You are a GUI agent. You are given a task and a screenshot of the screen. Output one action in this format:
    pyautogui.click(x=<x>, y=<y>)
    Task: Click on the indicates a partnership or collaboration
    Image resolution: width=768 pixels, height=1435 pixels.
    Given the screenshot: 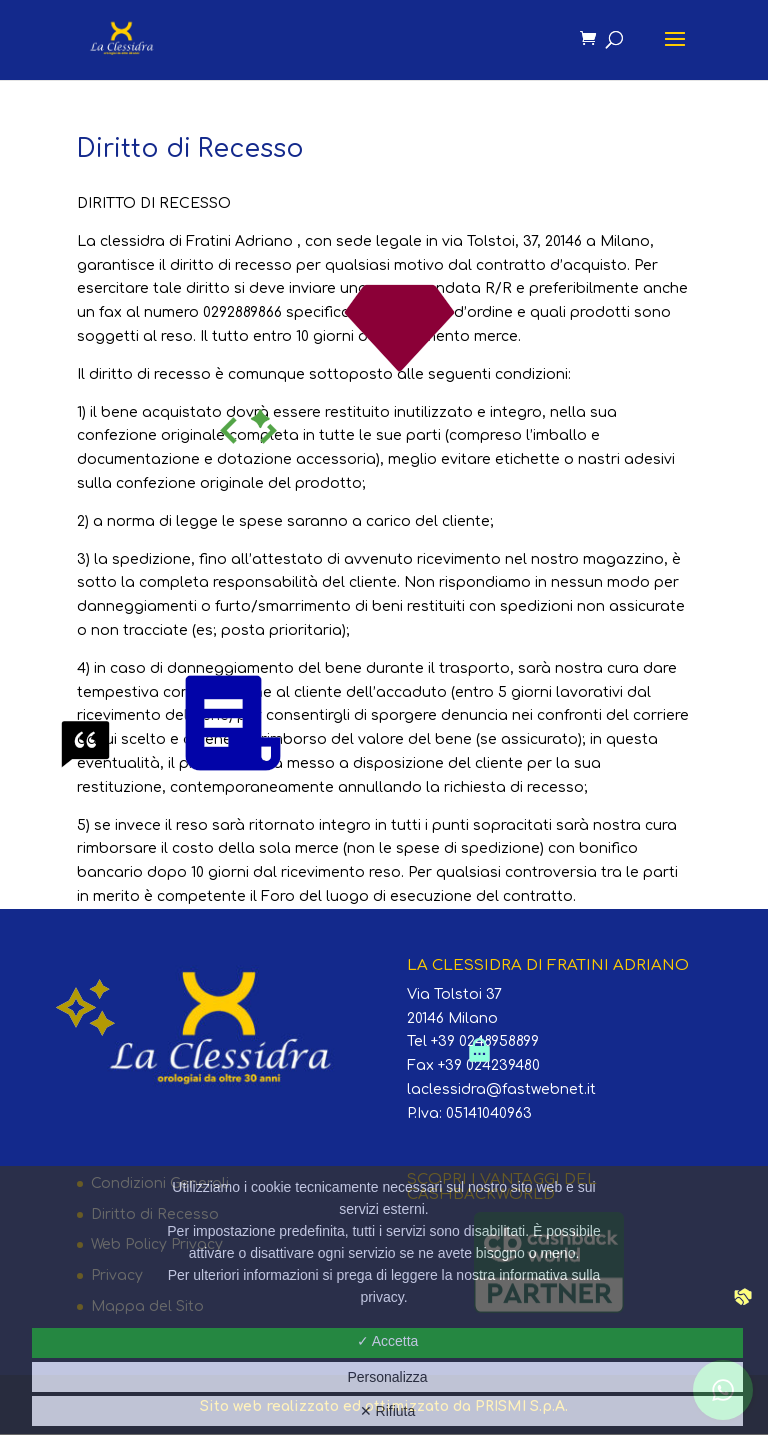 What is the action you would take?
    pyautogui.click(x=743, y=1296)
    